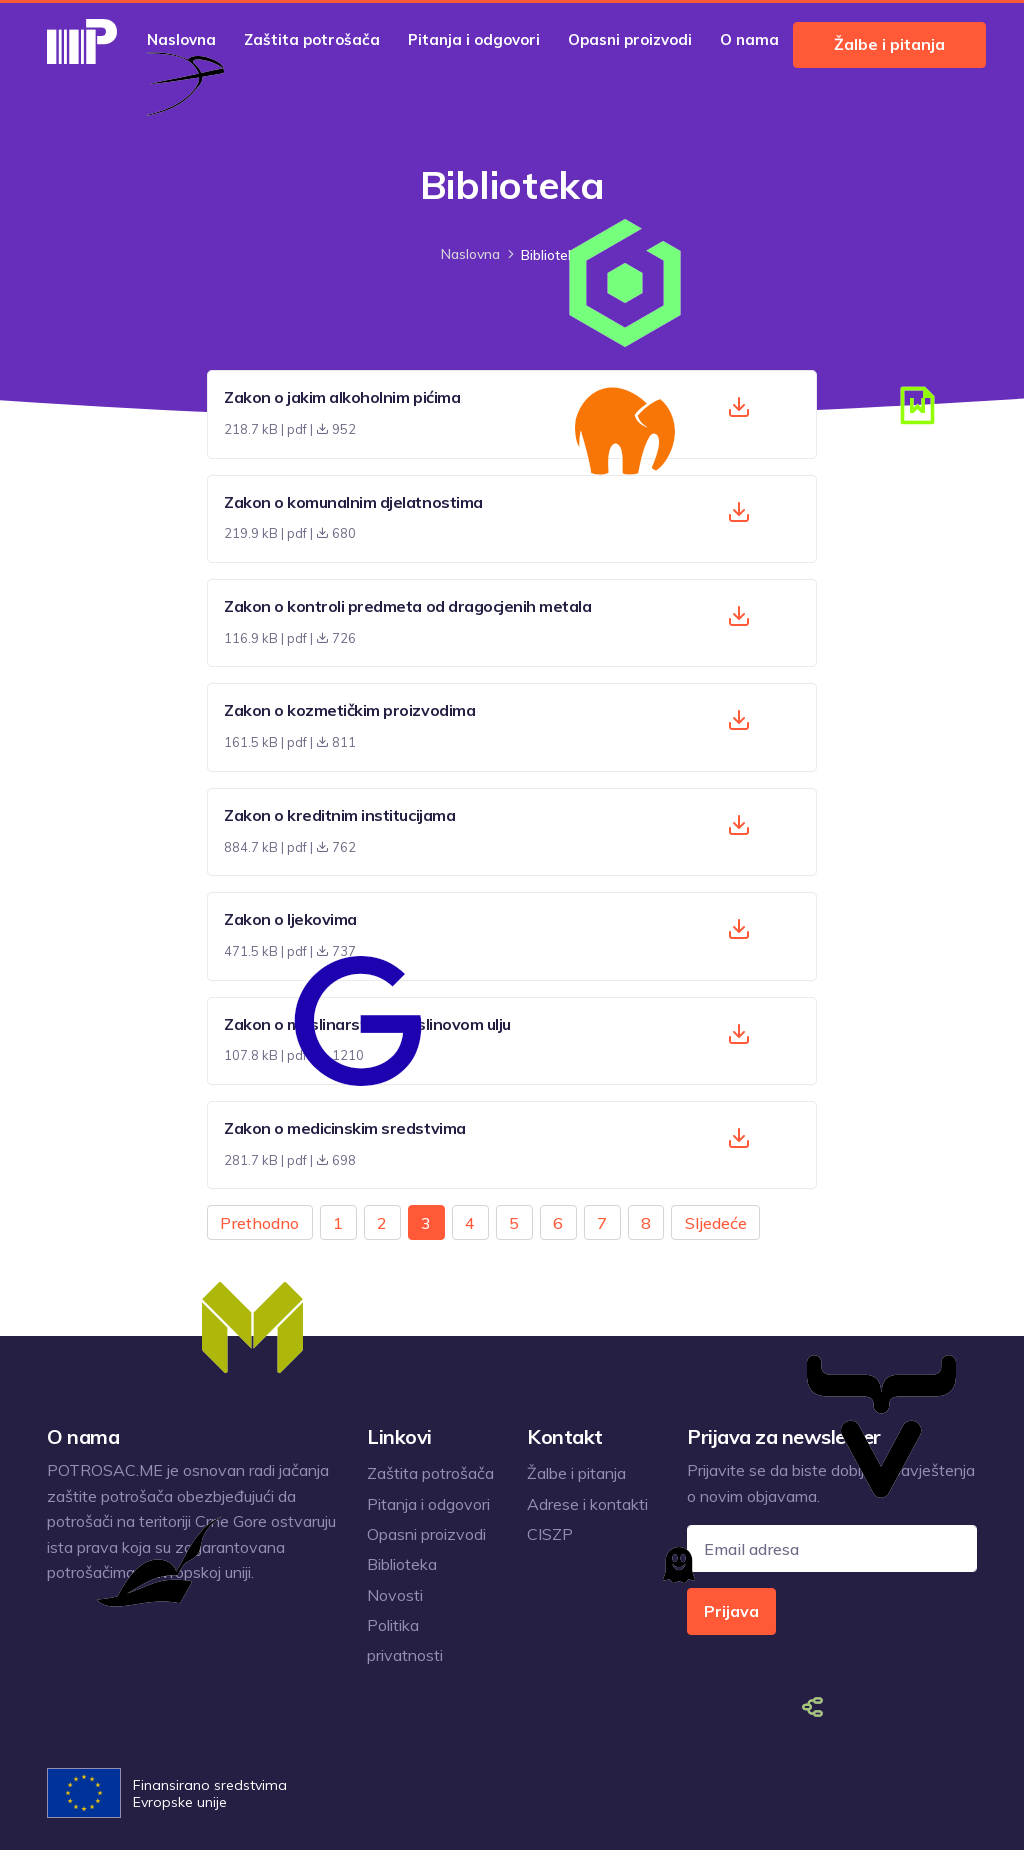  I want to click on vaadin framework branding logo, so click(881, 1426).